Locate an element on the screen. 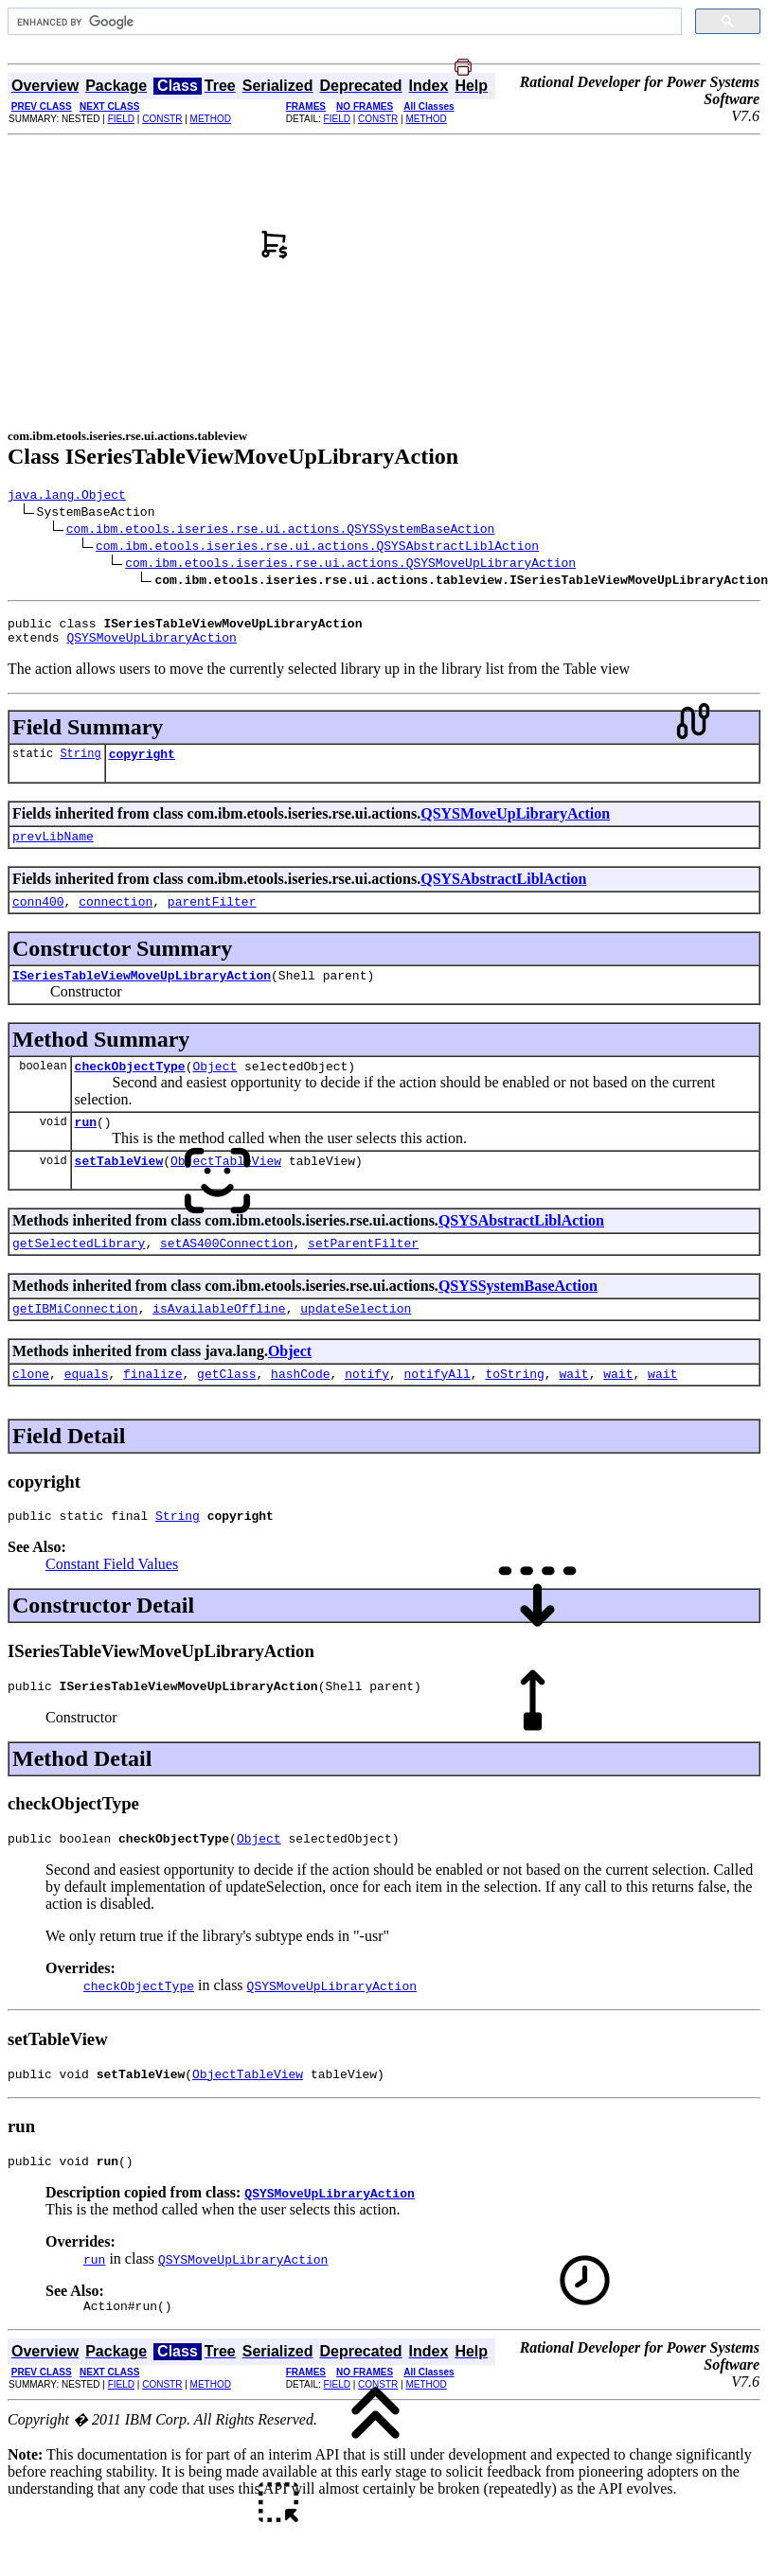 The image size is (768, 2576). draw a selection area is located at coordinates (278, 2502).